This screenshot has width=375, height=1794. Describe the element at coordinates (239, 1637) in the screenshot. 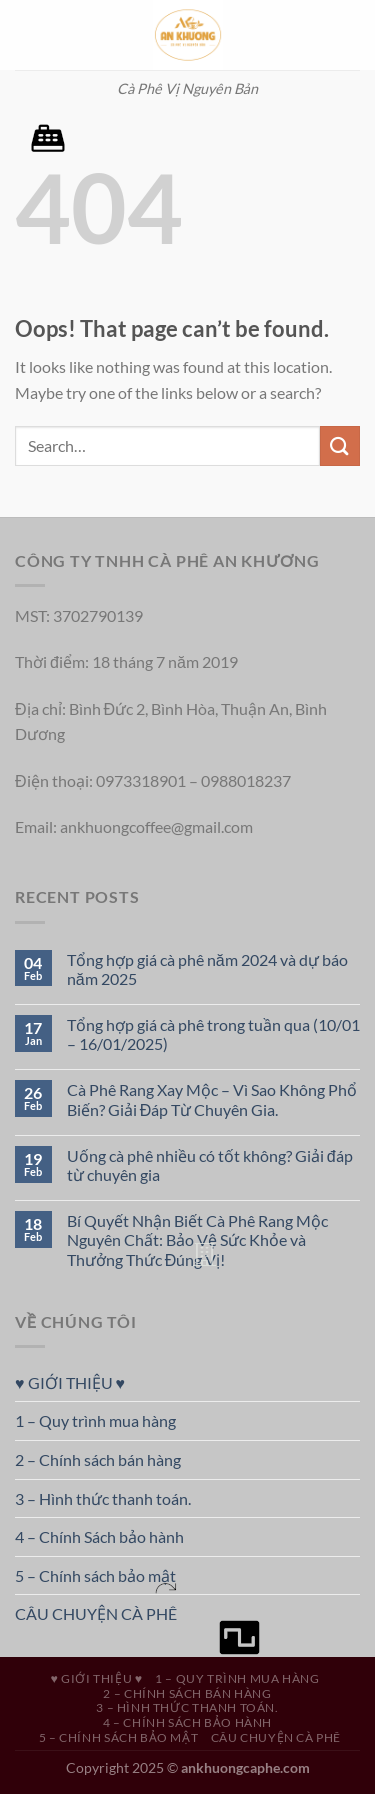

I see `toggle square wave audio signal` at that location.